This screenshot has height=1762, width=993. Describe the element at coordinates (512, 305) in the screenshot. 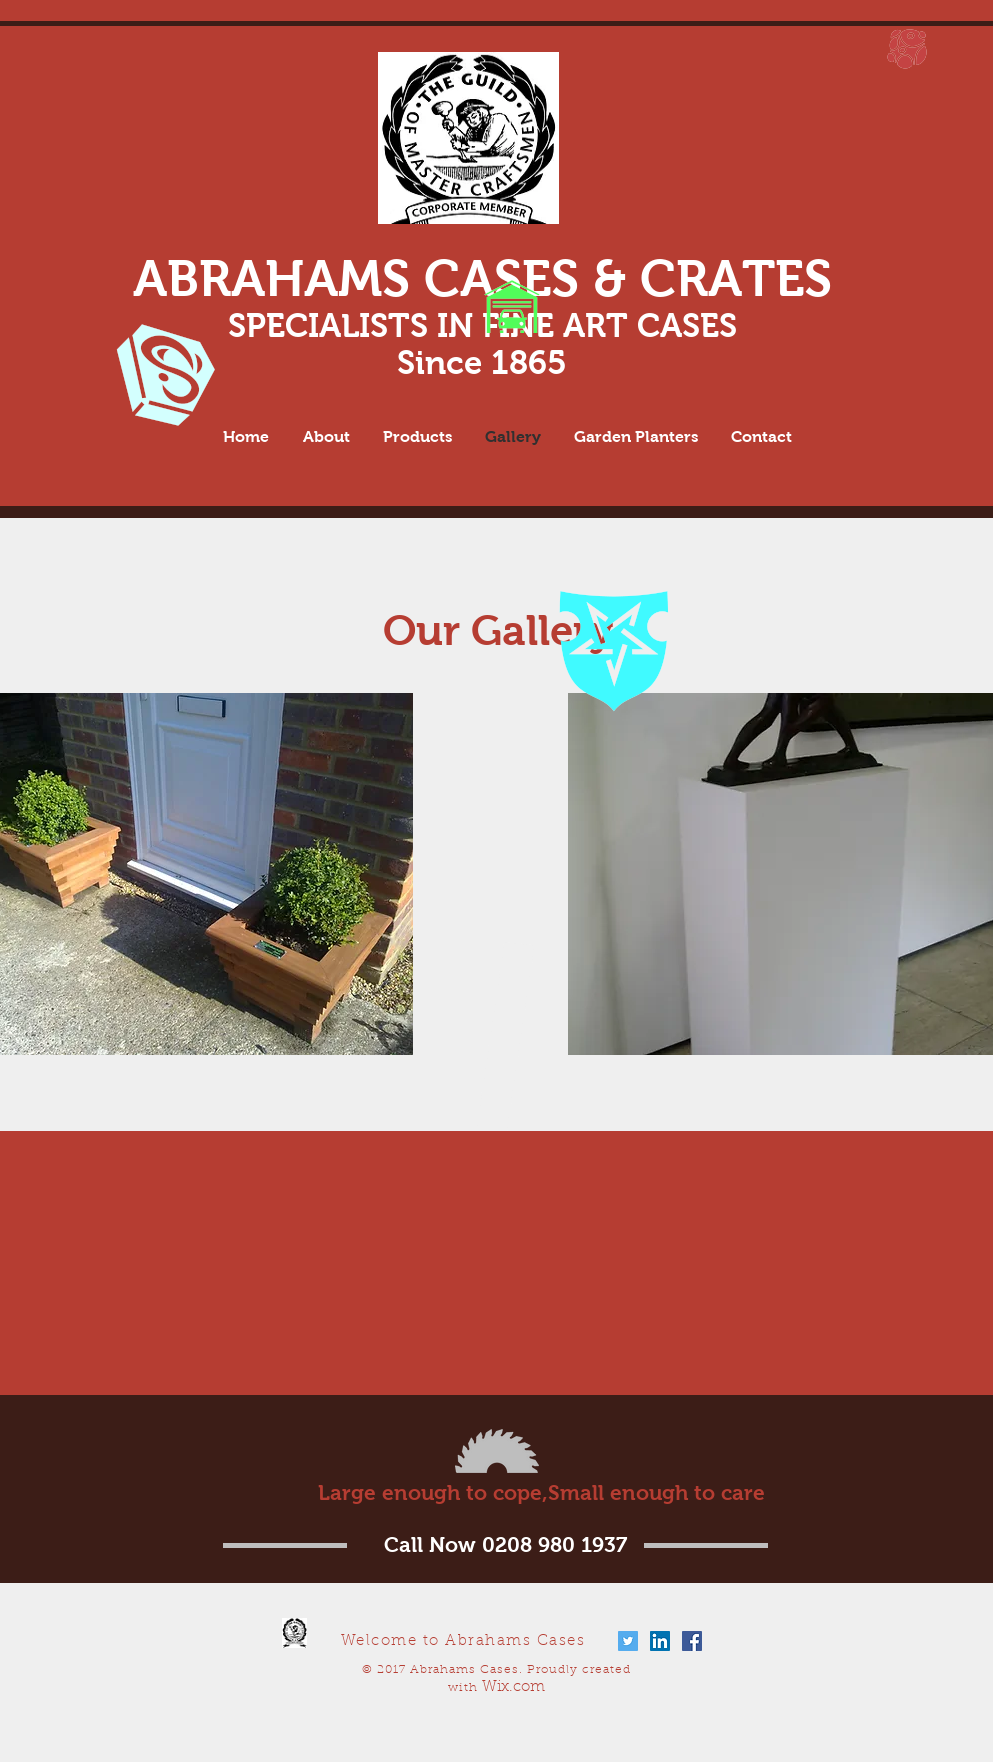

I see `access garage or parking settings` at that location.